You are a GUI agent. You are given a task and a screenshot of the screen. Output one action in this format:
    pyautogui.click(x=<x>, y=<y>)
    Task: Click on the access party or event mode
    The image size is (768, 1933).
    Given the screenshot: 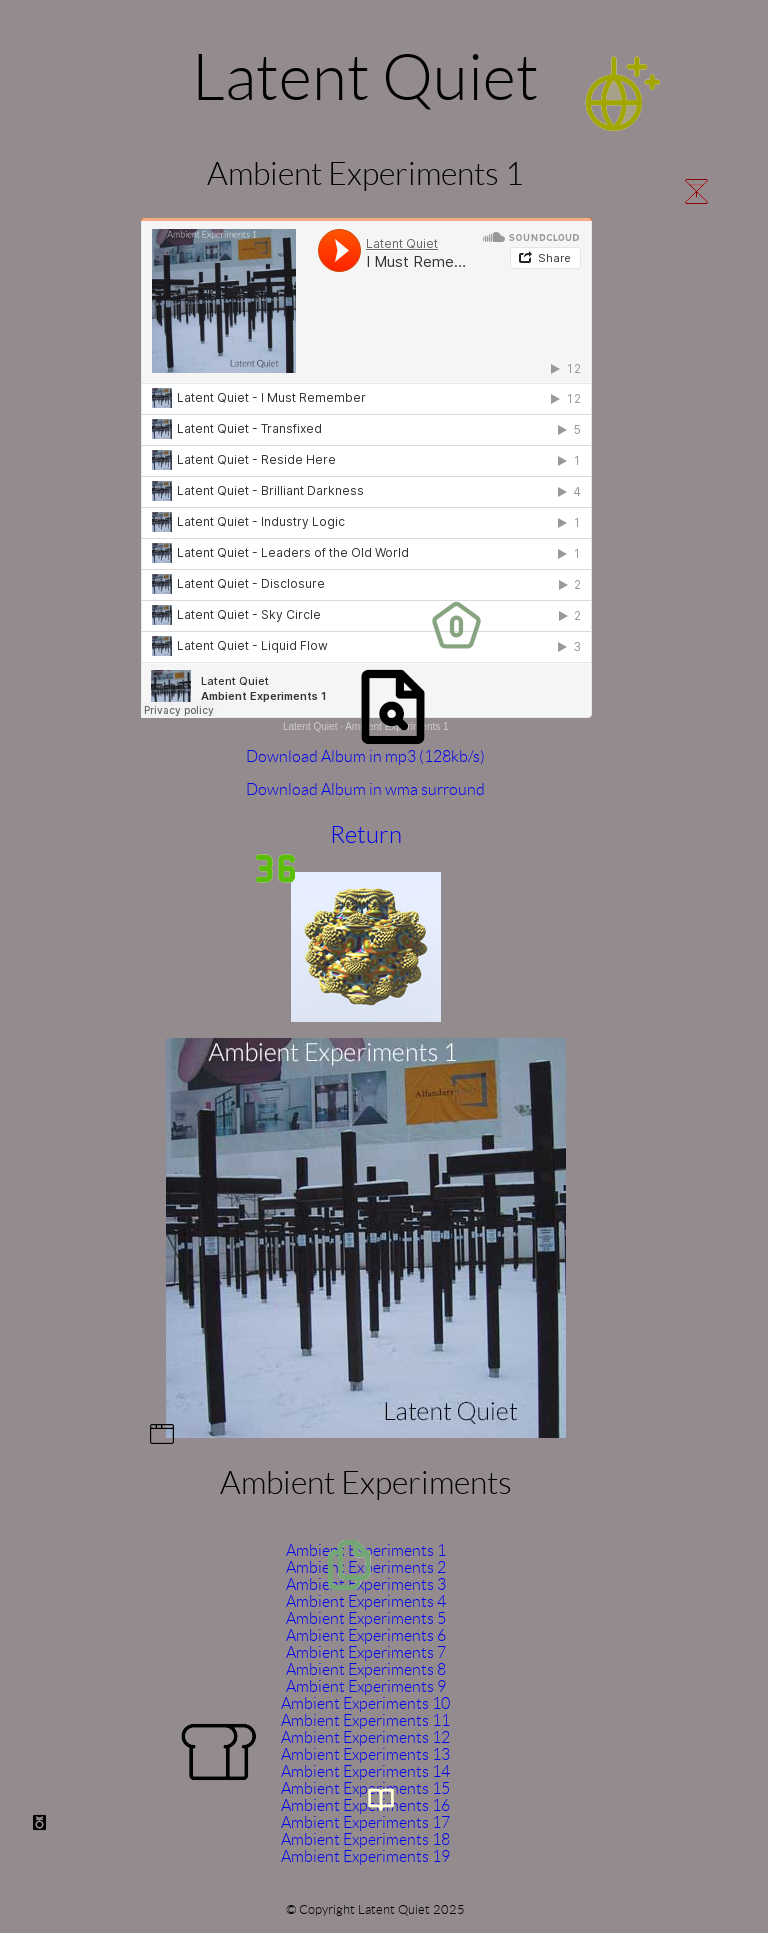 What is the action you would take?
    pyautogui.click(x=619, y=95)
    